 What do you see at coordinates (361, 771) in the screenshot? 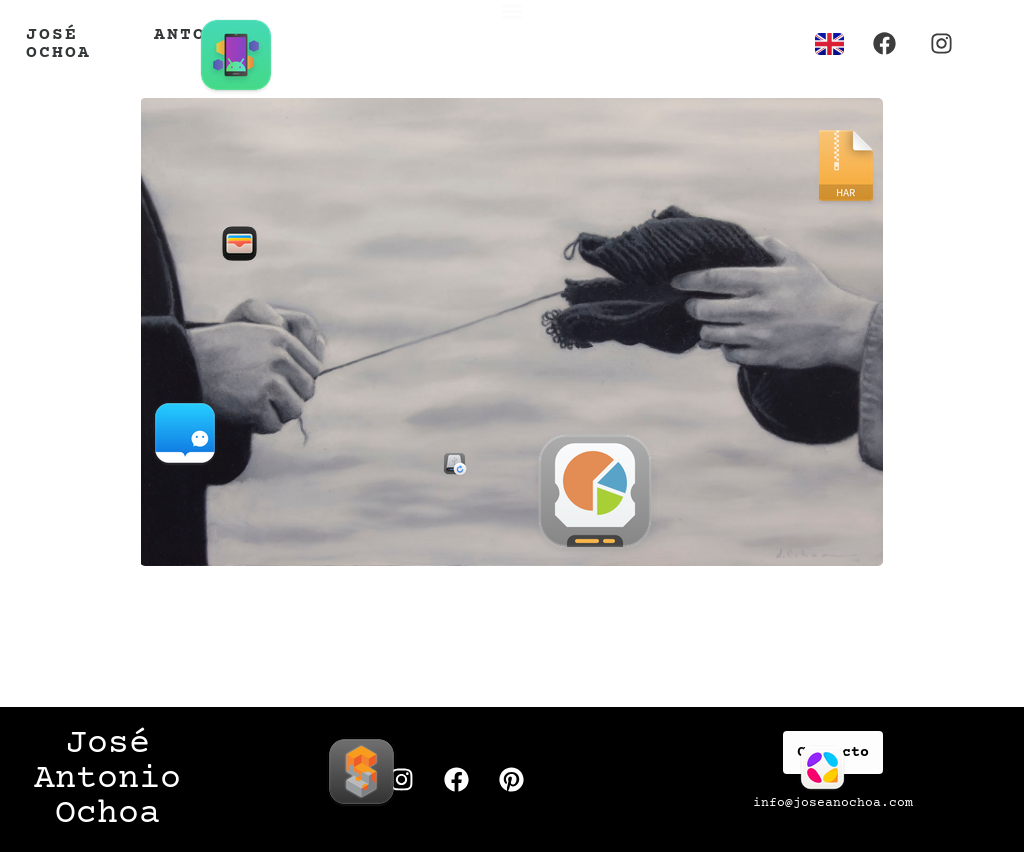
I see `open splash app` at bounding box center [361, 771].